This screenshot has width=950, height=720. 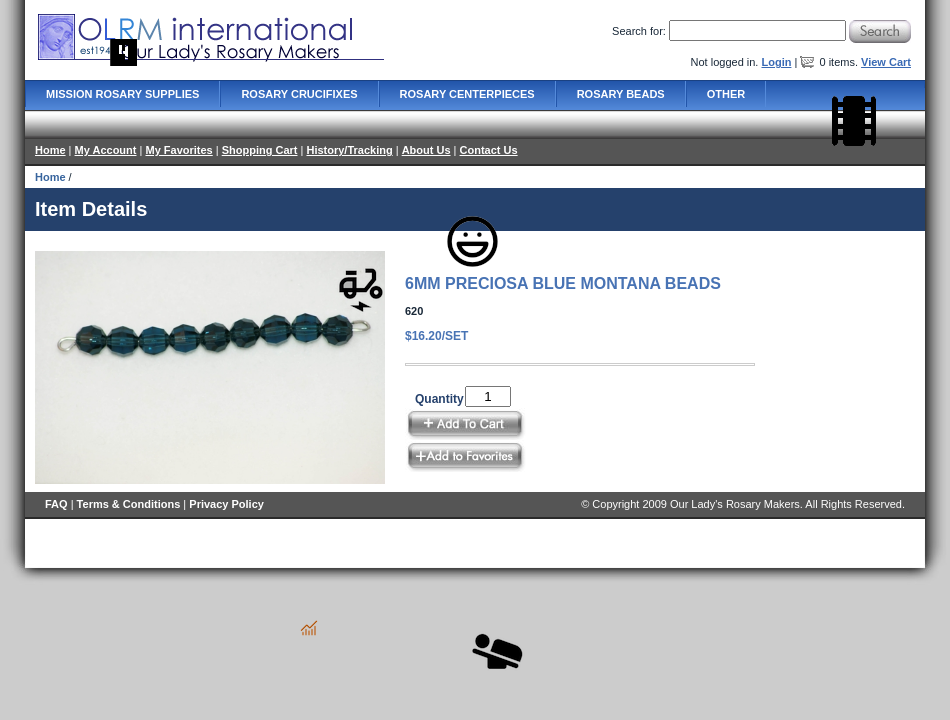 I want to click on react with laughter to a message, so click(x=472, y=241).